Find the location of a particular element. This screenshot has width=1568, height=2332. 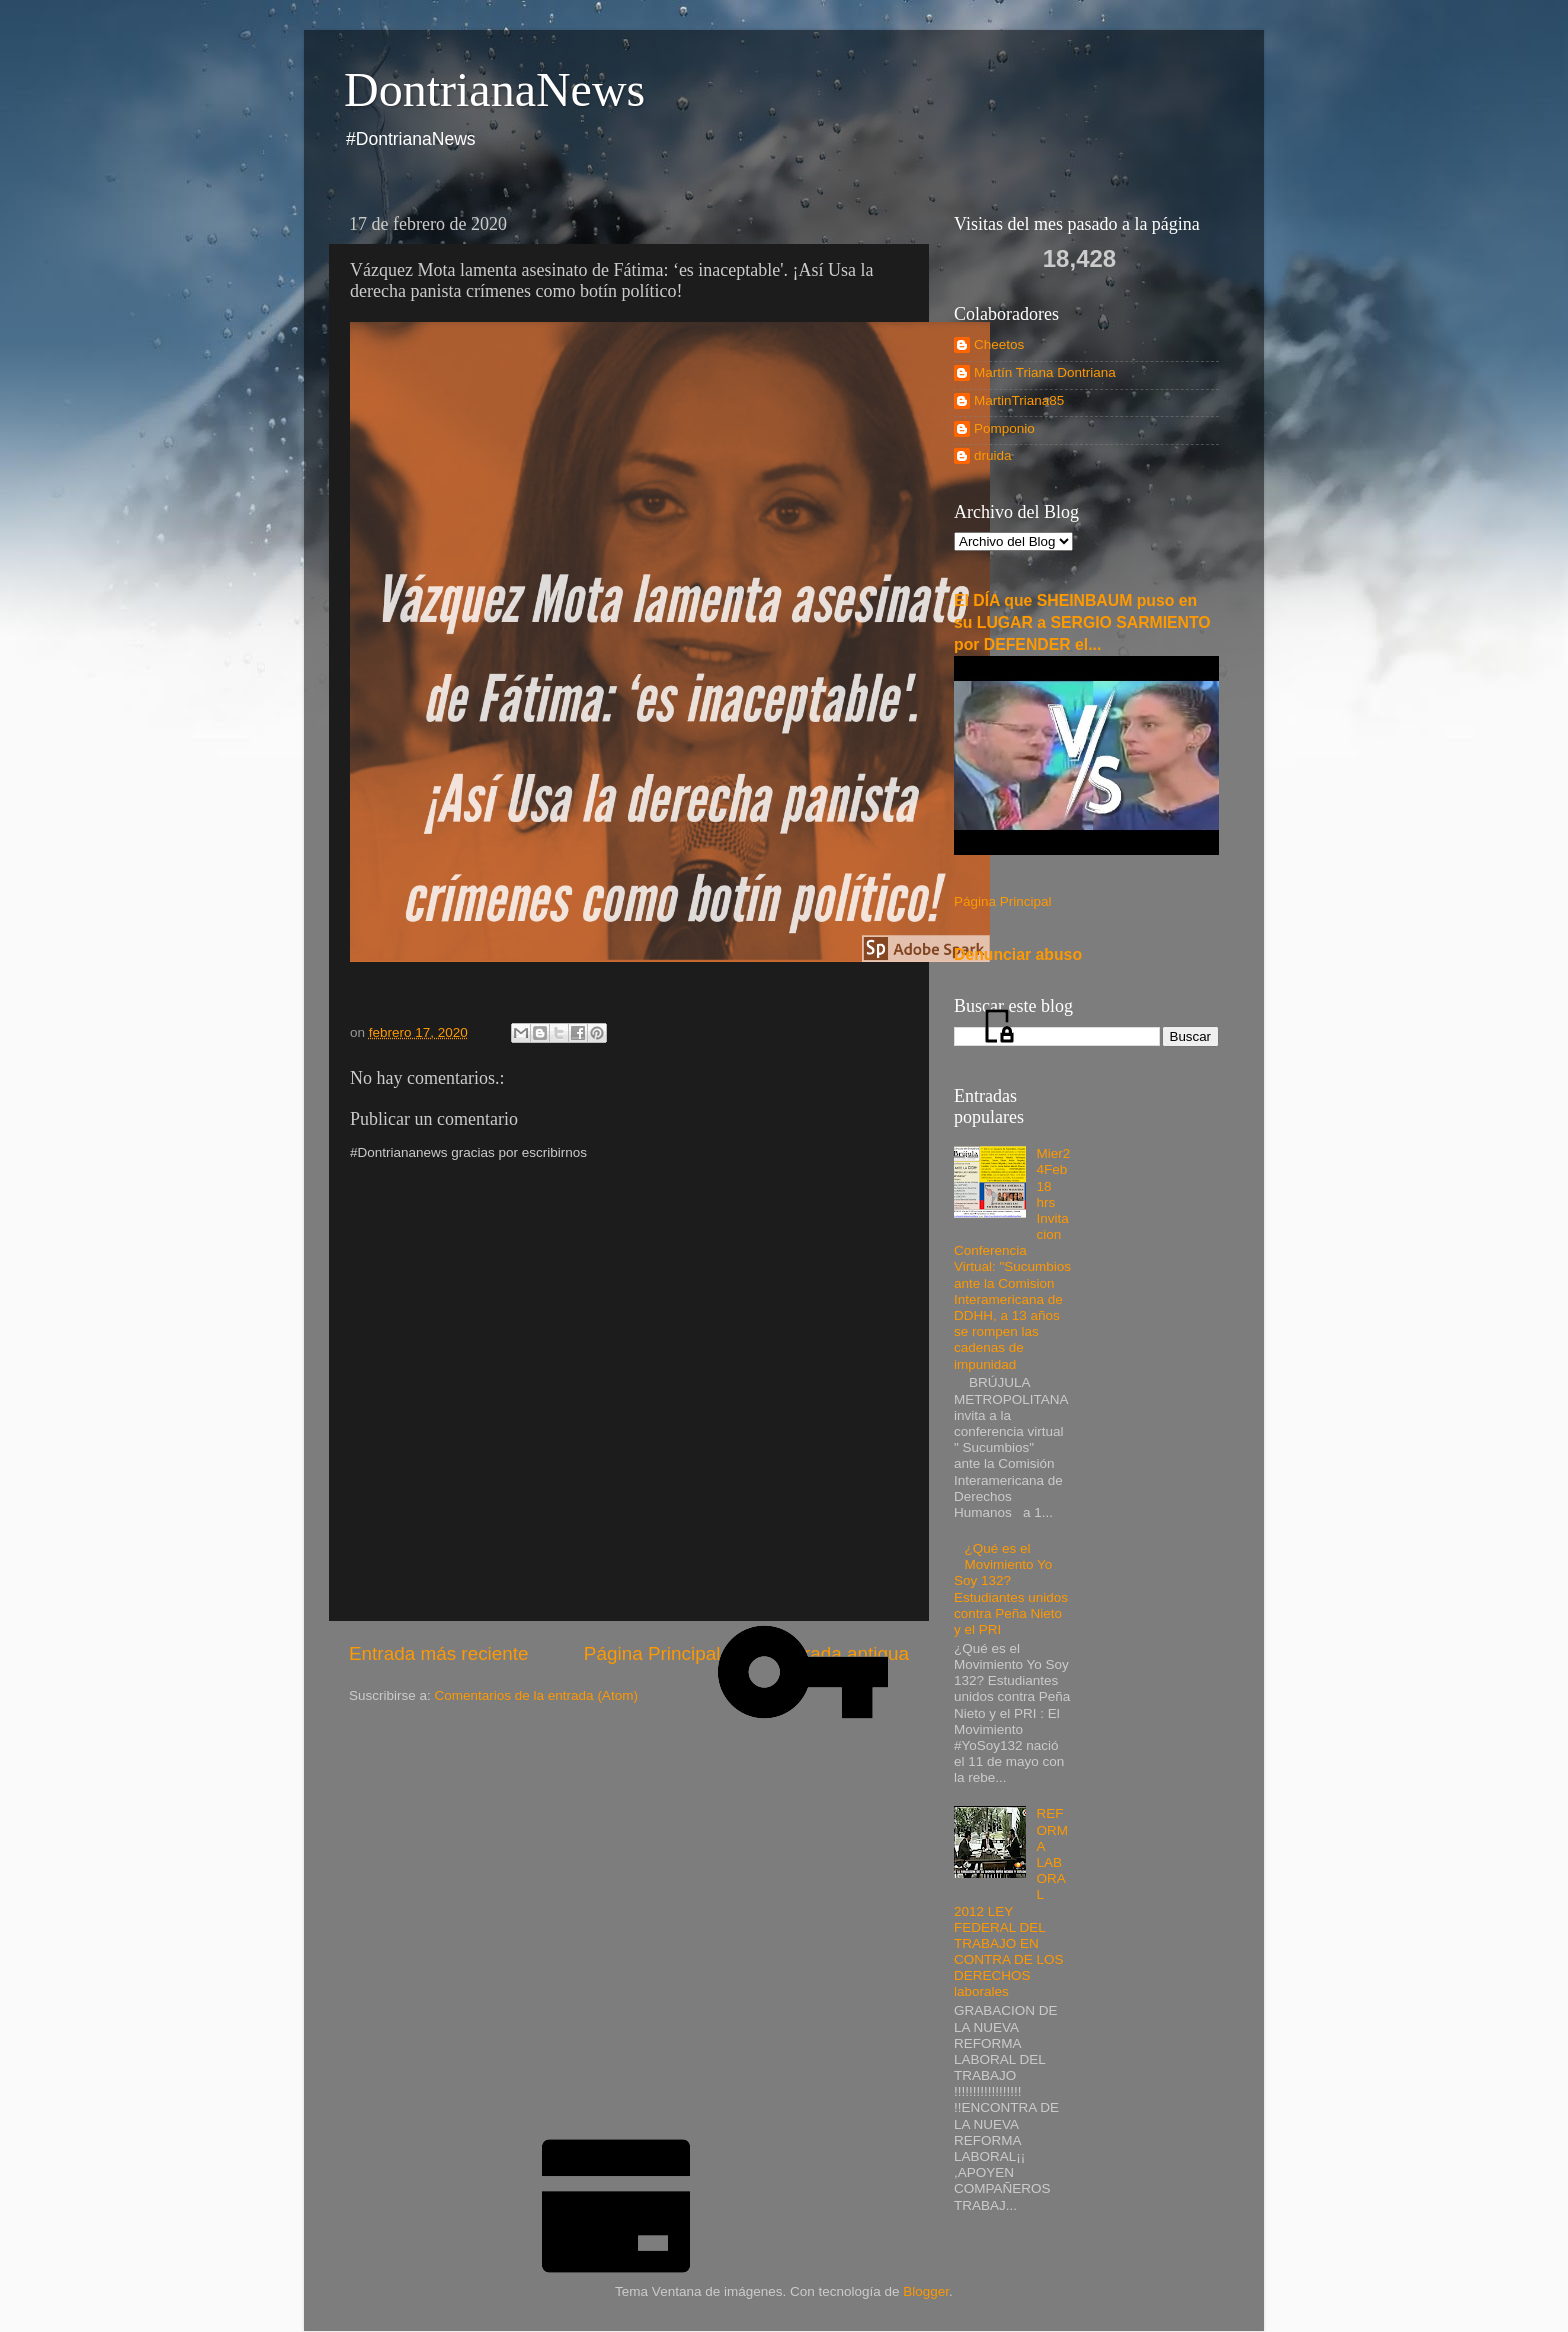

access security or authentication settings is located at coordinates (803, 1672).